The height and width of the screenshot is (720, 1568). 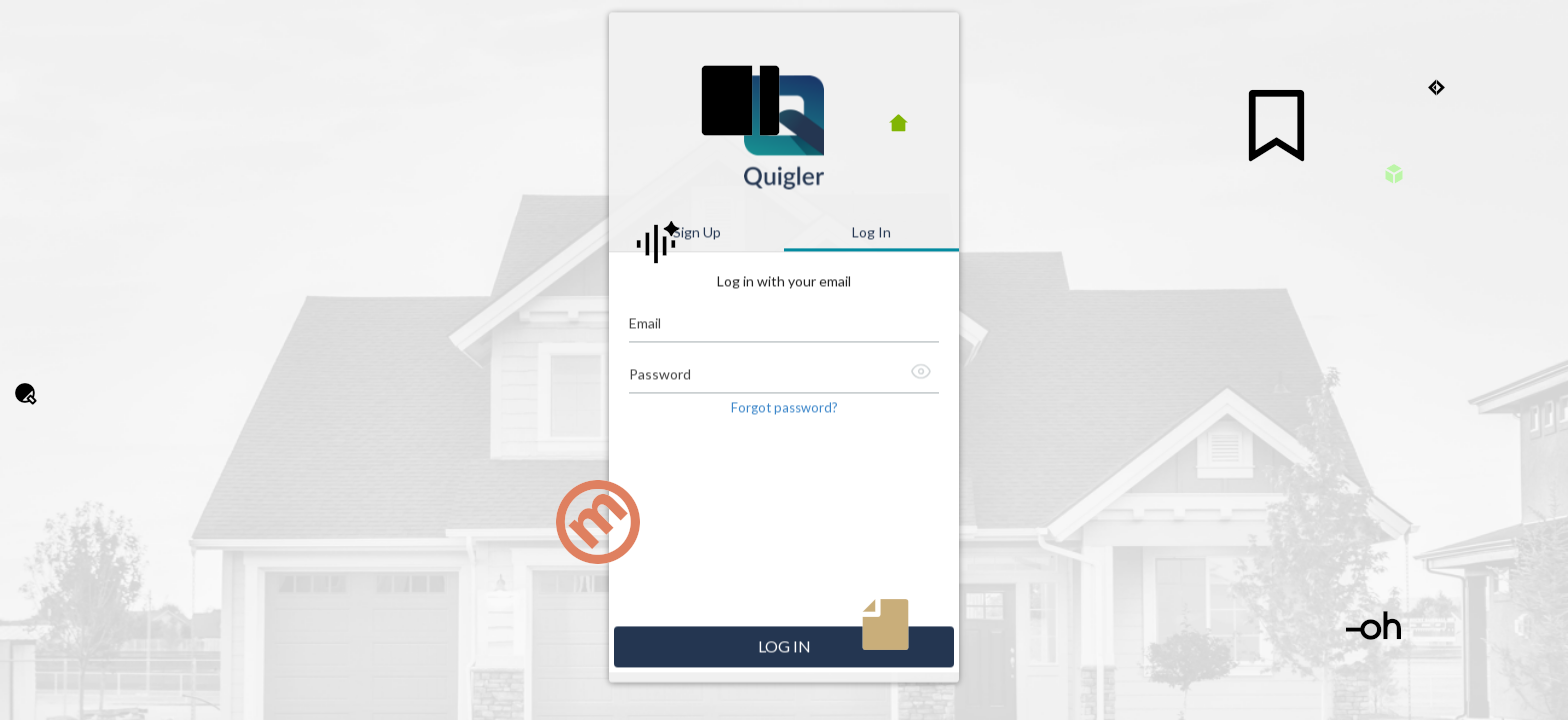 What do you see at coordinates (1276, 124) in the screenshot?
I see `save this item for later` at bounding box center [1276, 124].